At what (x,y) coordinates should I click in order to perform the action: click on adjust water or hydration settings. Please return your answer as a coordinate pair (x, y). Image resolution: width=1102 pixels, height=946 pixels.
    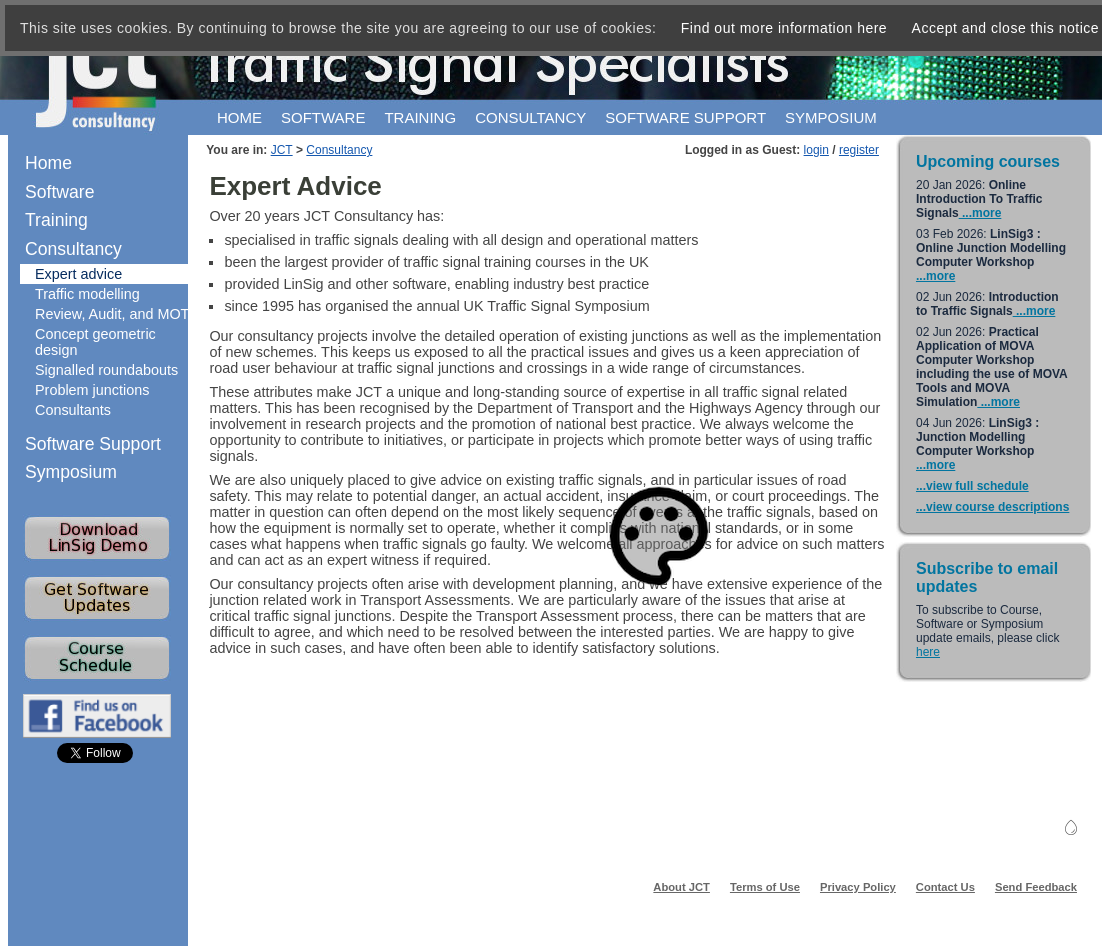
    Looking at the image, I should click on (1071, 828).